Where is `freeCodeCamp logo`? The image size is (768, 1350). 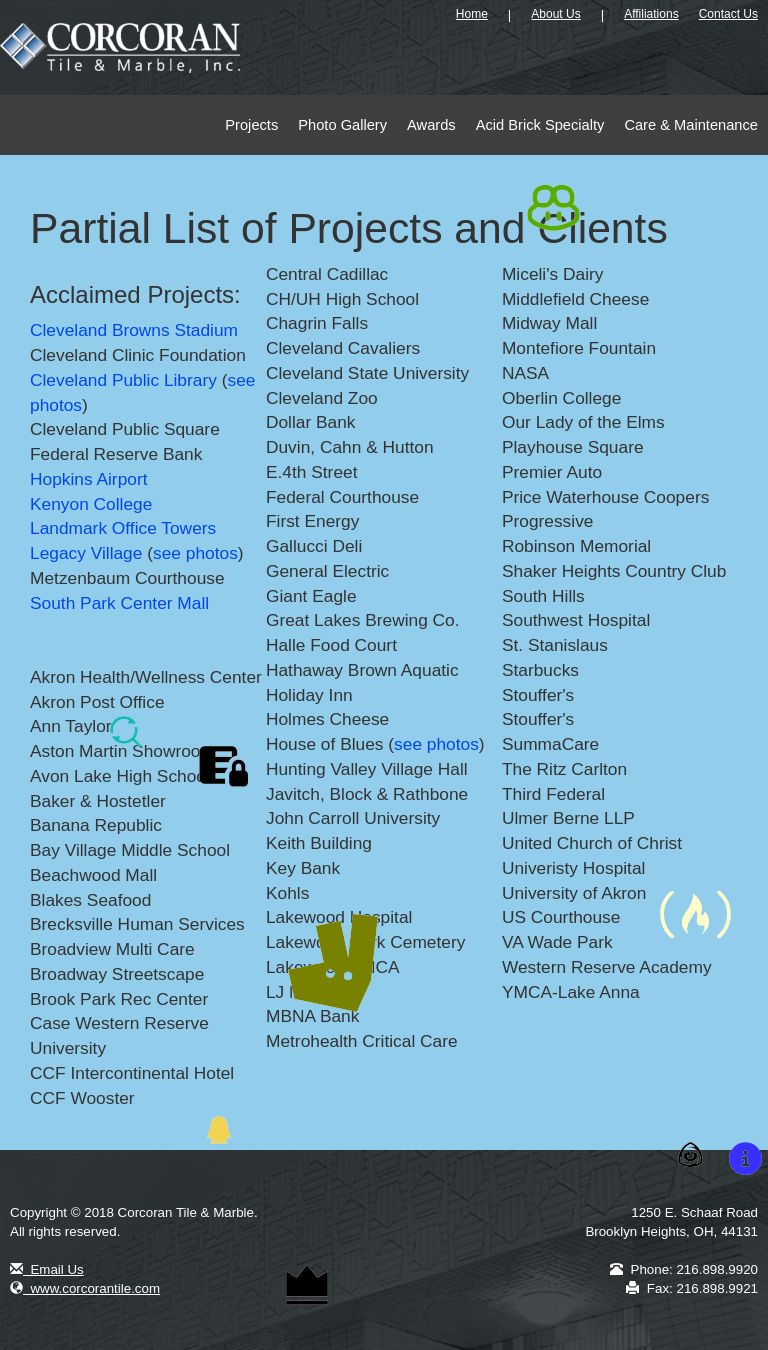 freeCodeCamp logo is located at coordinates (695, 914).